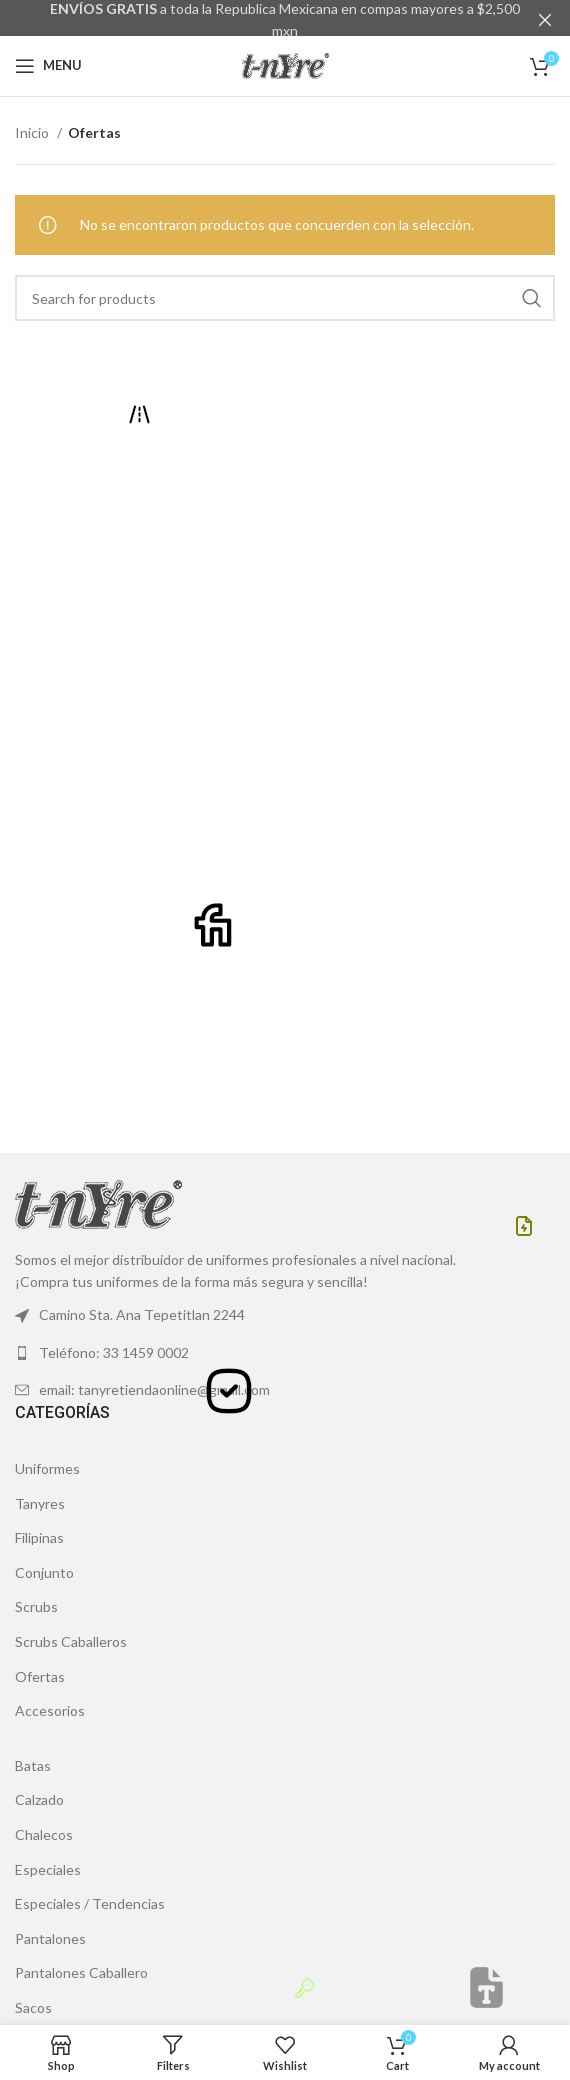 Image resolution: width=570 pixels, height=2080 pixels. What do you see at coordinates (139, 414) in the screenshot?
I see `view directions or navigation` at bounding box center [139, 414].